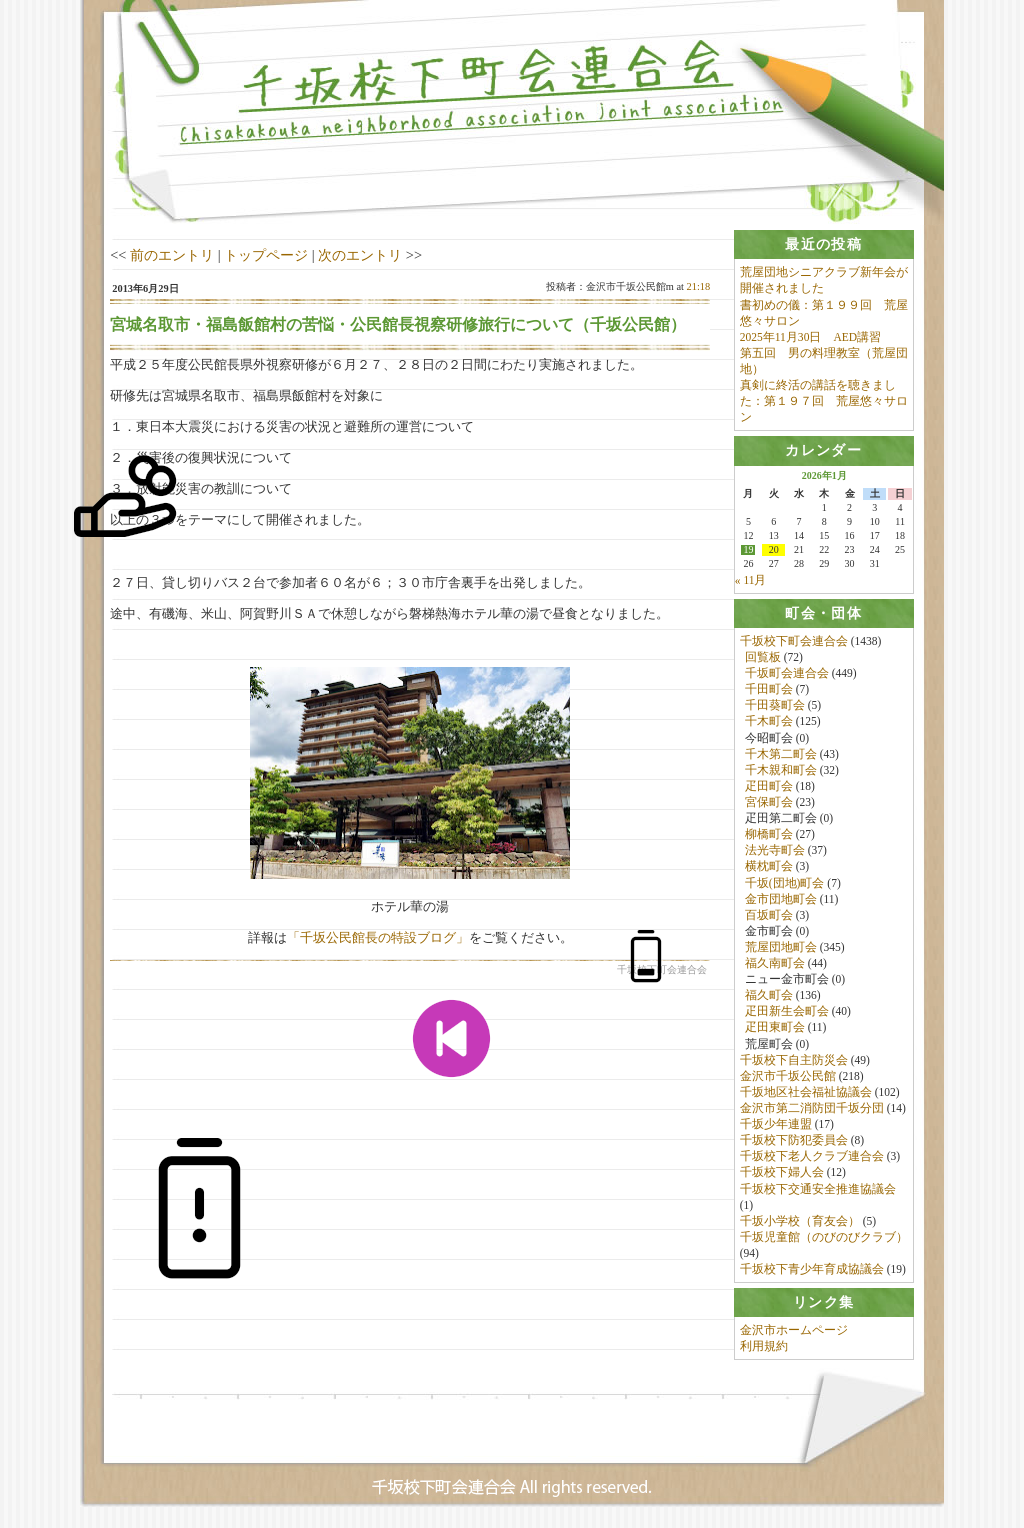 The width and height of the screenshot is (1024, 1528). What do you see at coordinates (451, 1038) in the screenshot?
I see `skip to previous track` at bounding box center [451, 1038].